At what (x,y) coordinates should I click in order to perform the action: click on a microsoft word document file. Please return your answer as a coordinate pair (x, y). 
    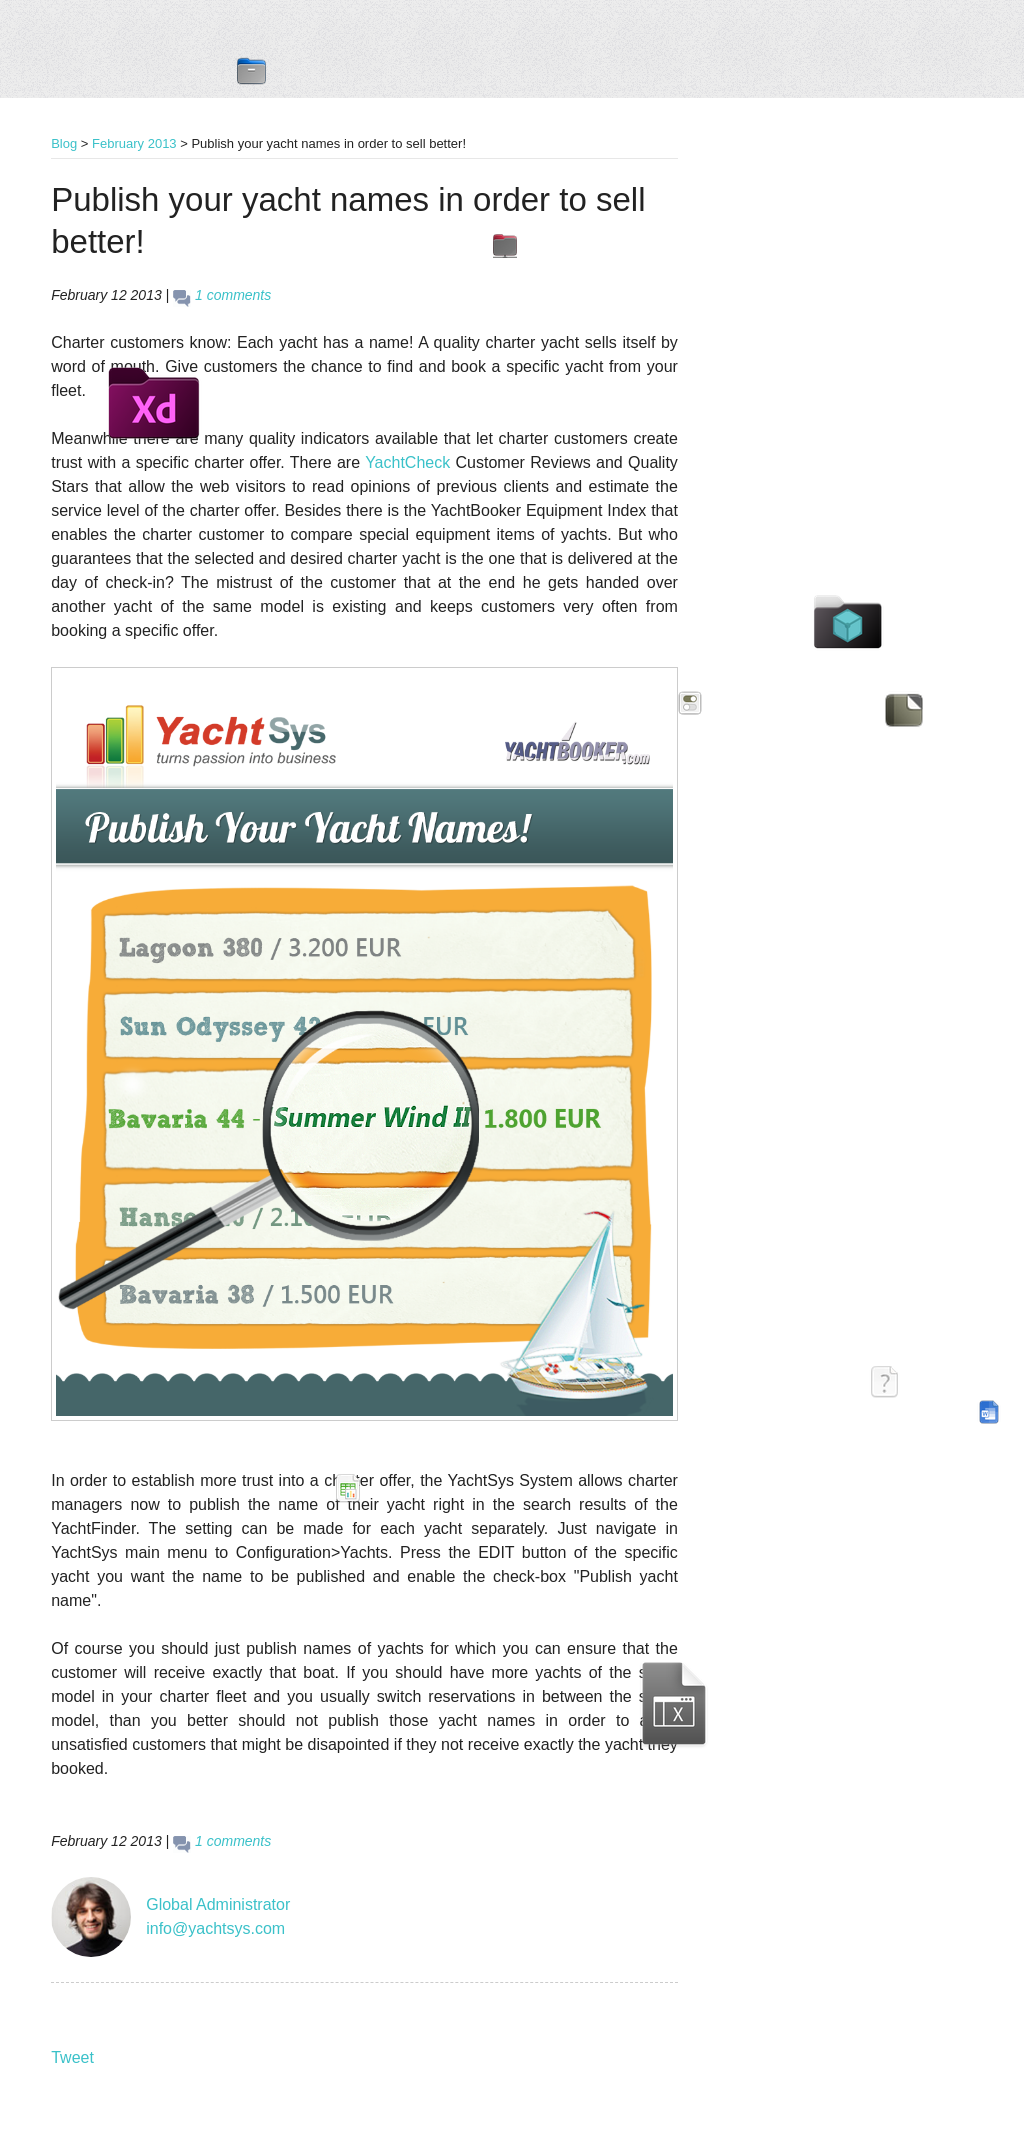
    Looking at the image, I should click on (989, 1412).